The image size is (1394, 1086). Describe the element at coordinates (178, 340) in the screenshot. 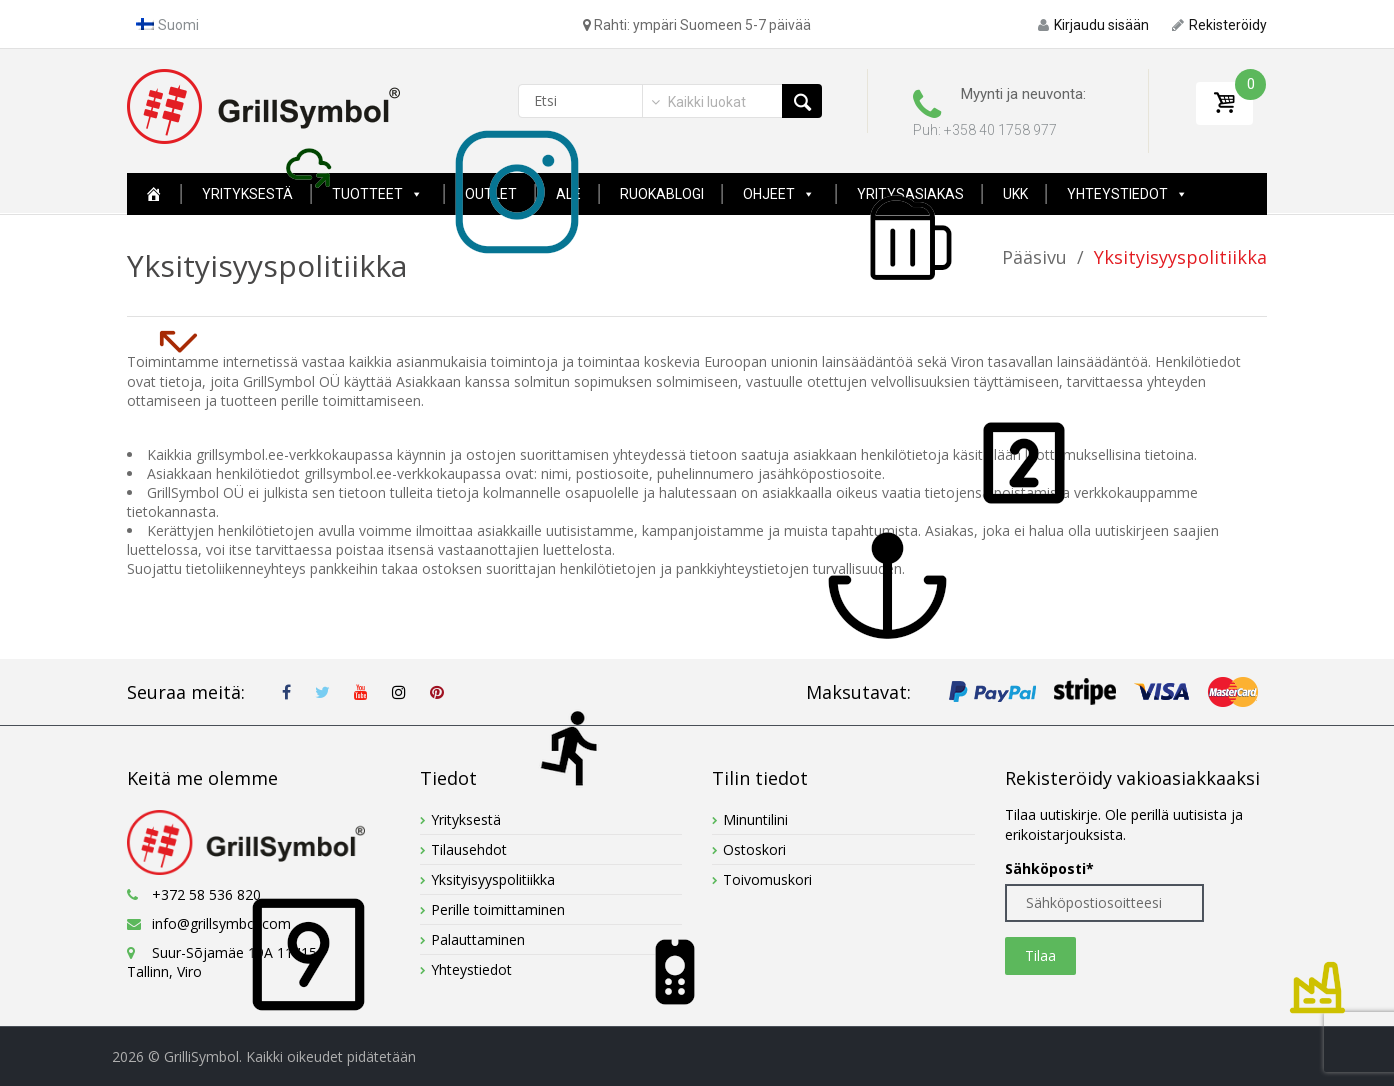

I see `go back to previous step` at that location.